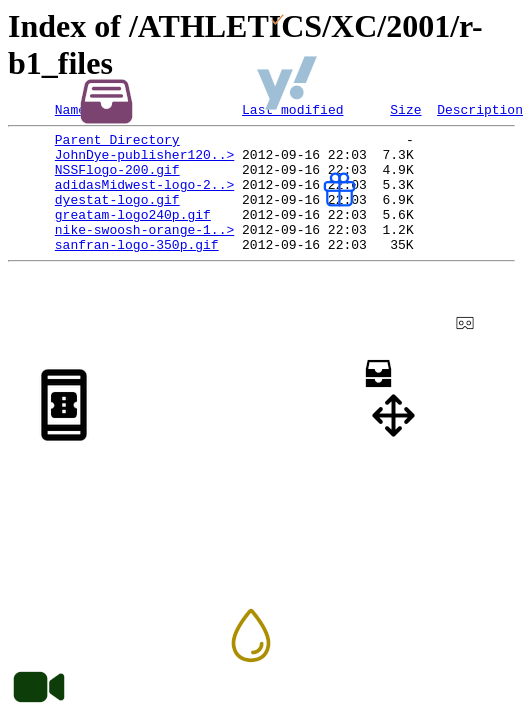  What do you see at coordinates (465, 323) in the screenshot?
I see `launch a virtual reality experience` at bounding box center [465, 323].